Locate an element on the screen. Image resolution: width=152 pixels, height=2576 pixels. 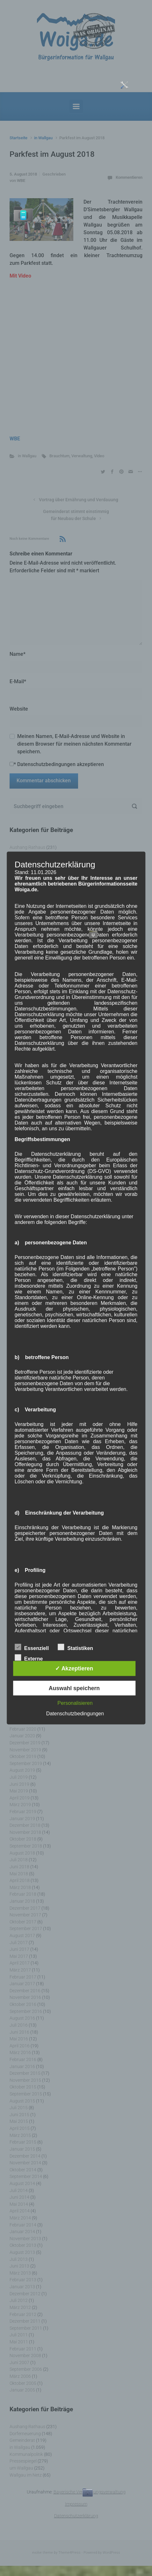
open your dropbox synced folder is located at coordinates (93, 934).